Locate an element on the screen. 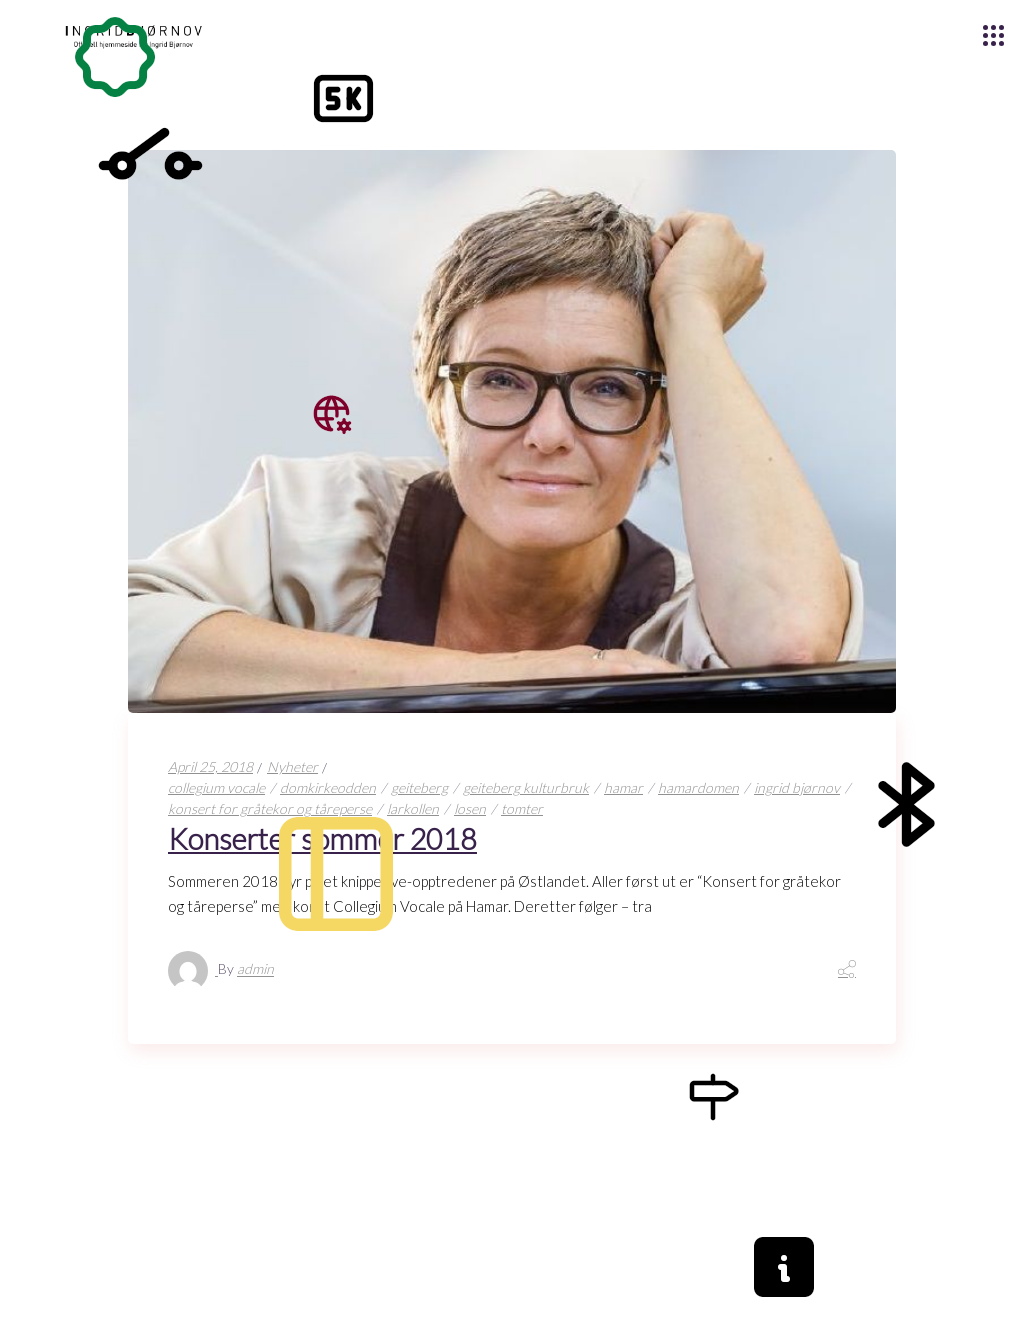 The image size is (1024, 1324). view more information or details is located at coordinates (784, 1267).